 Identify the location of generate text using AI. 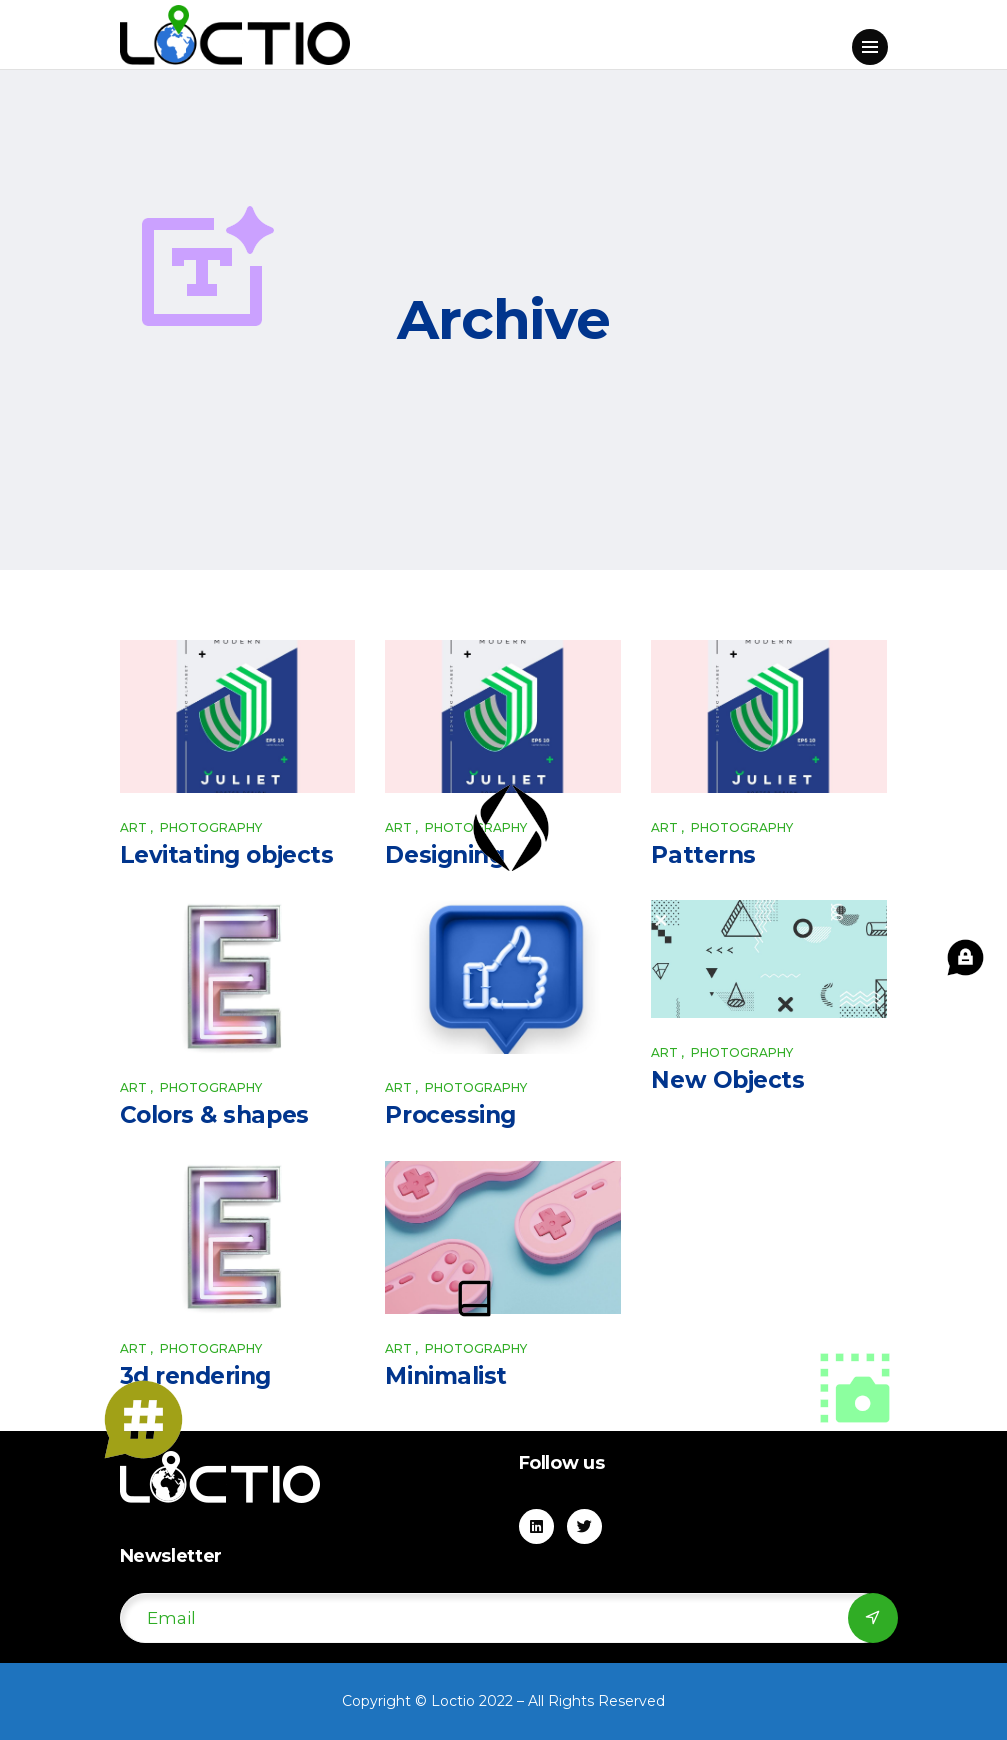
(202, 272).